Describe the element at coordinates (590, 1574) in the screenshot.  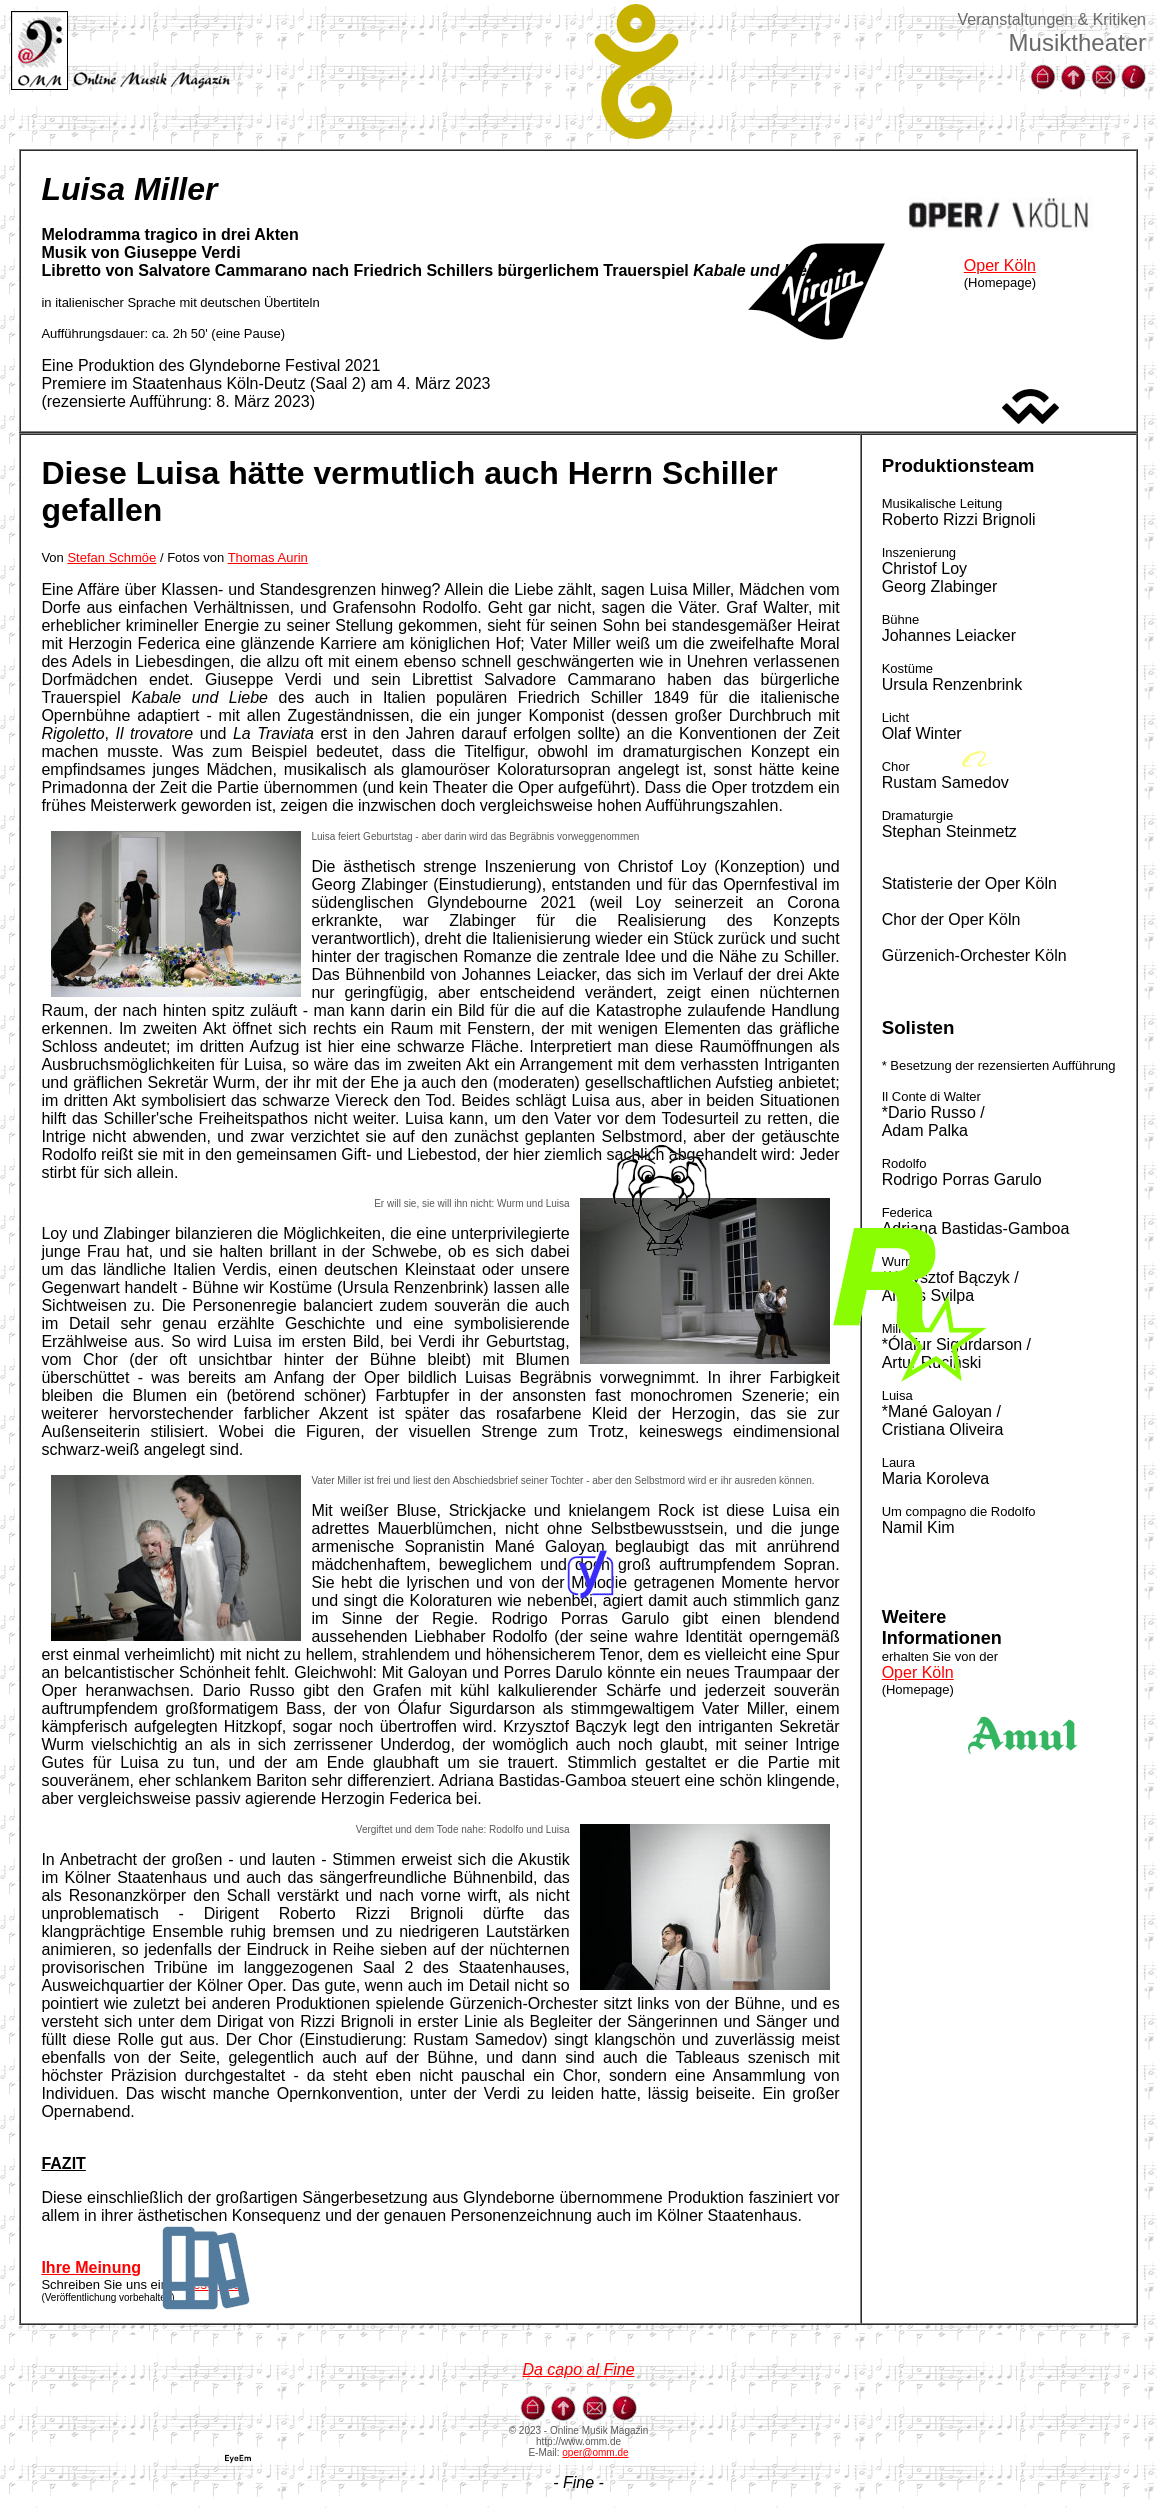
I see `yoast SEO plugin logo` at that location.